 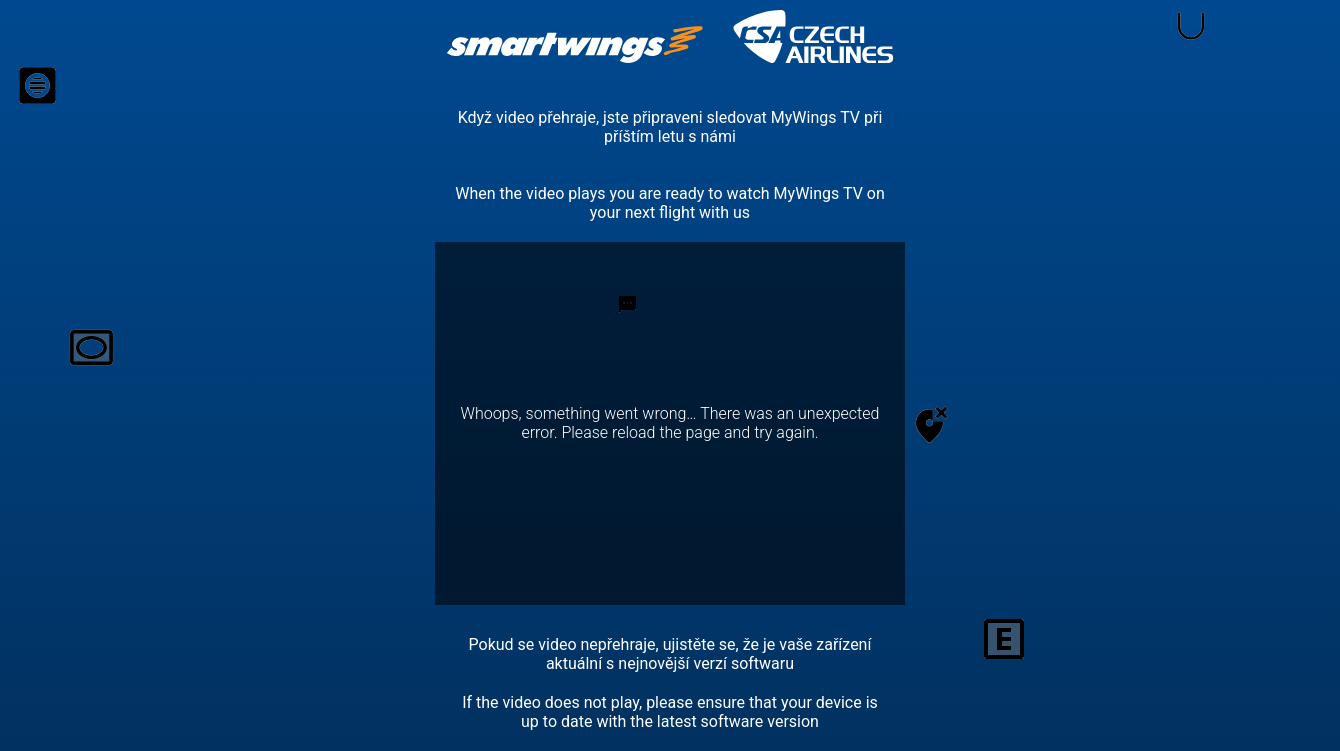 What do you see at coordinates (91, 347) in the screenshot?
I see `apply vignette effect to photo` at bounding box center [91, 347].